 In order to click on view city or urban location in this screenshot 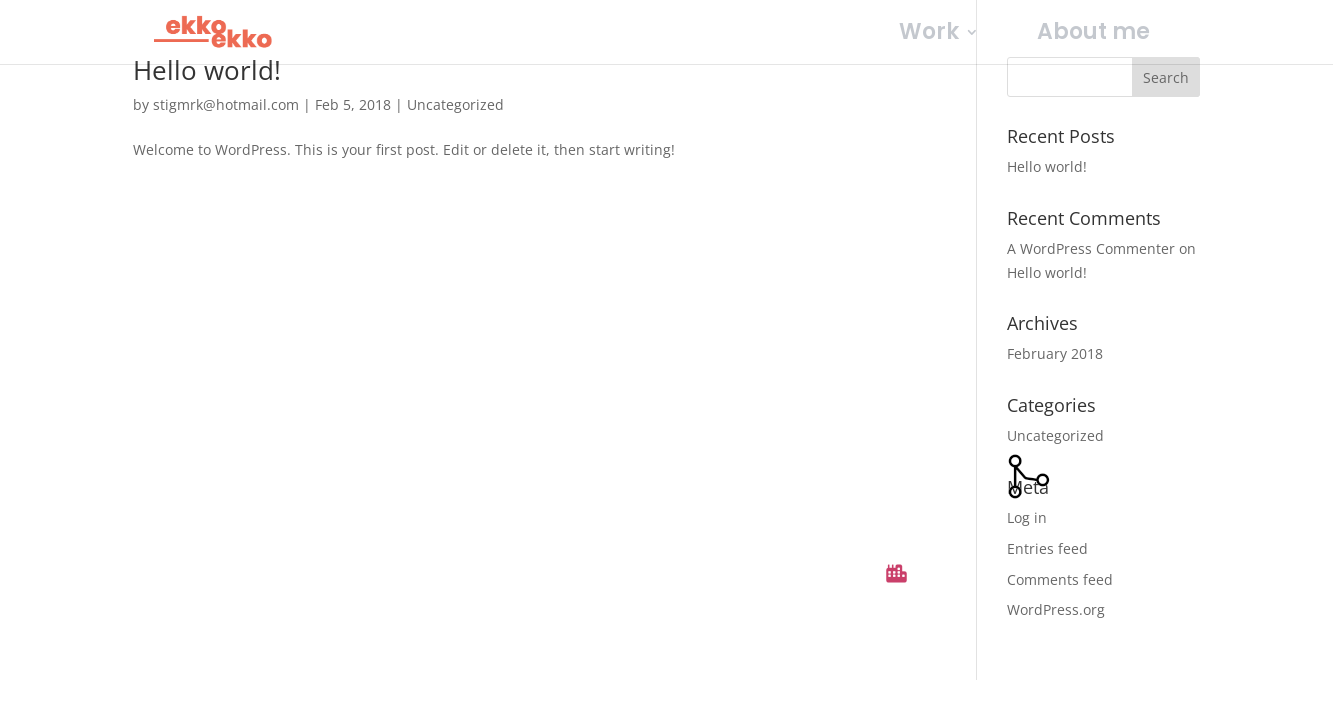, I will do `click(896, 573)`.